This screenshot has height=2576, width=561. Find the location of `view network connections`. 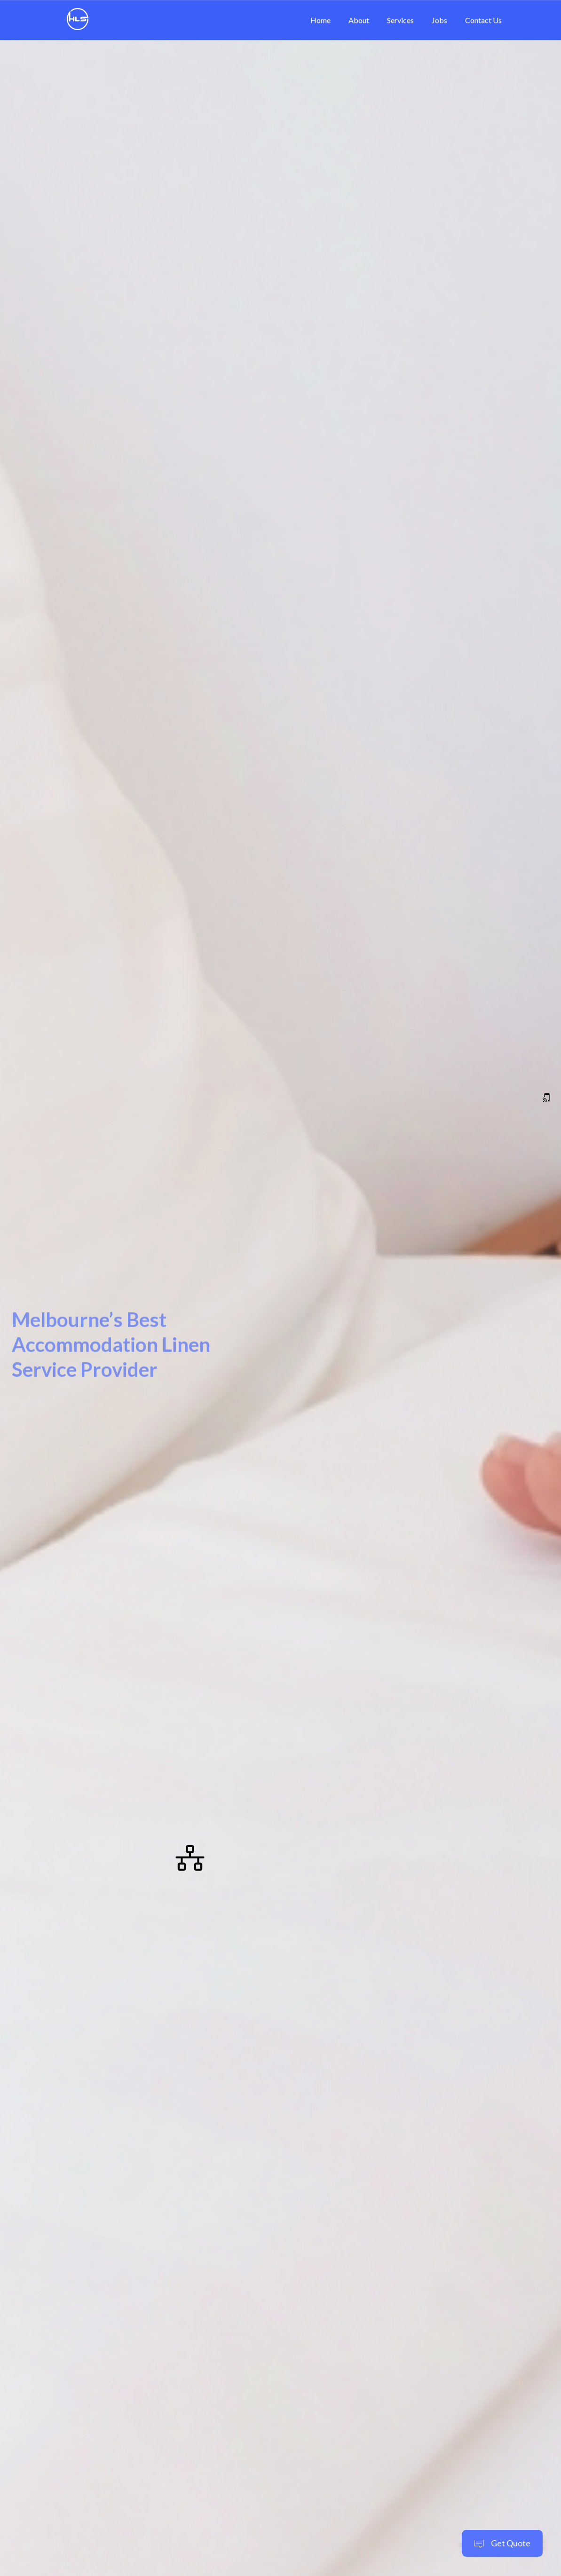

view network connections is located at coordinates (190, 1858).